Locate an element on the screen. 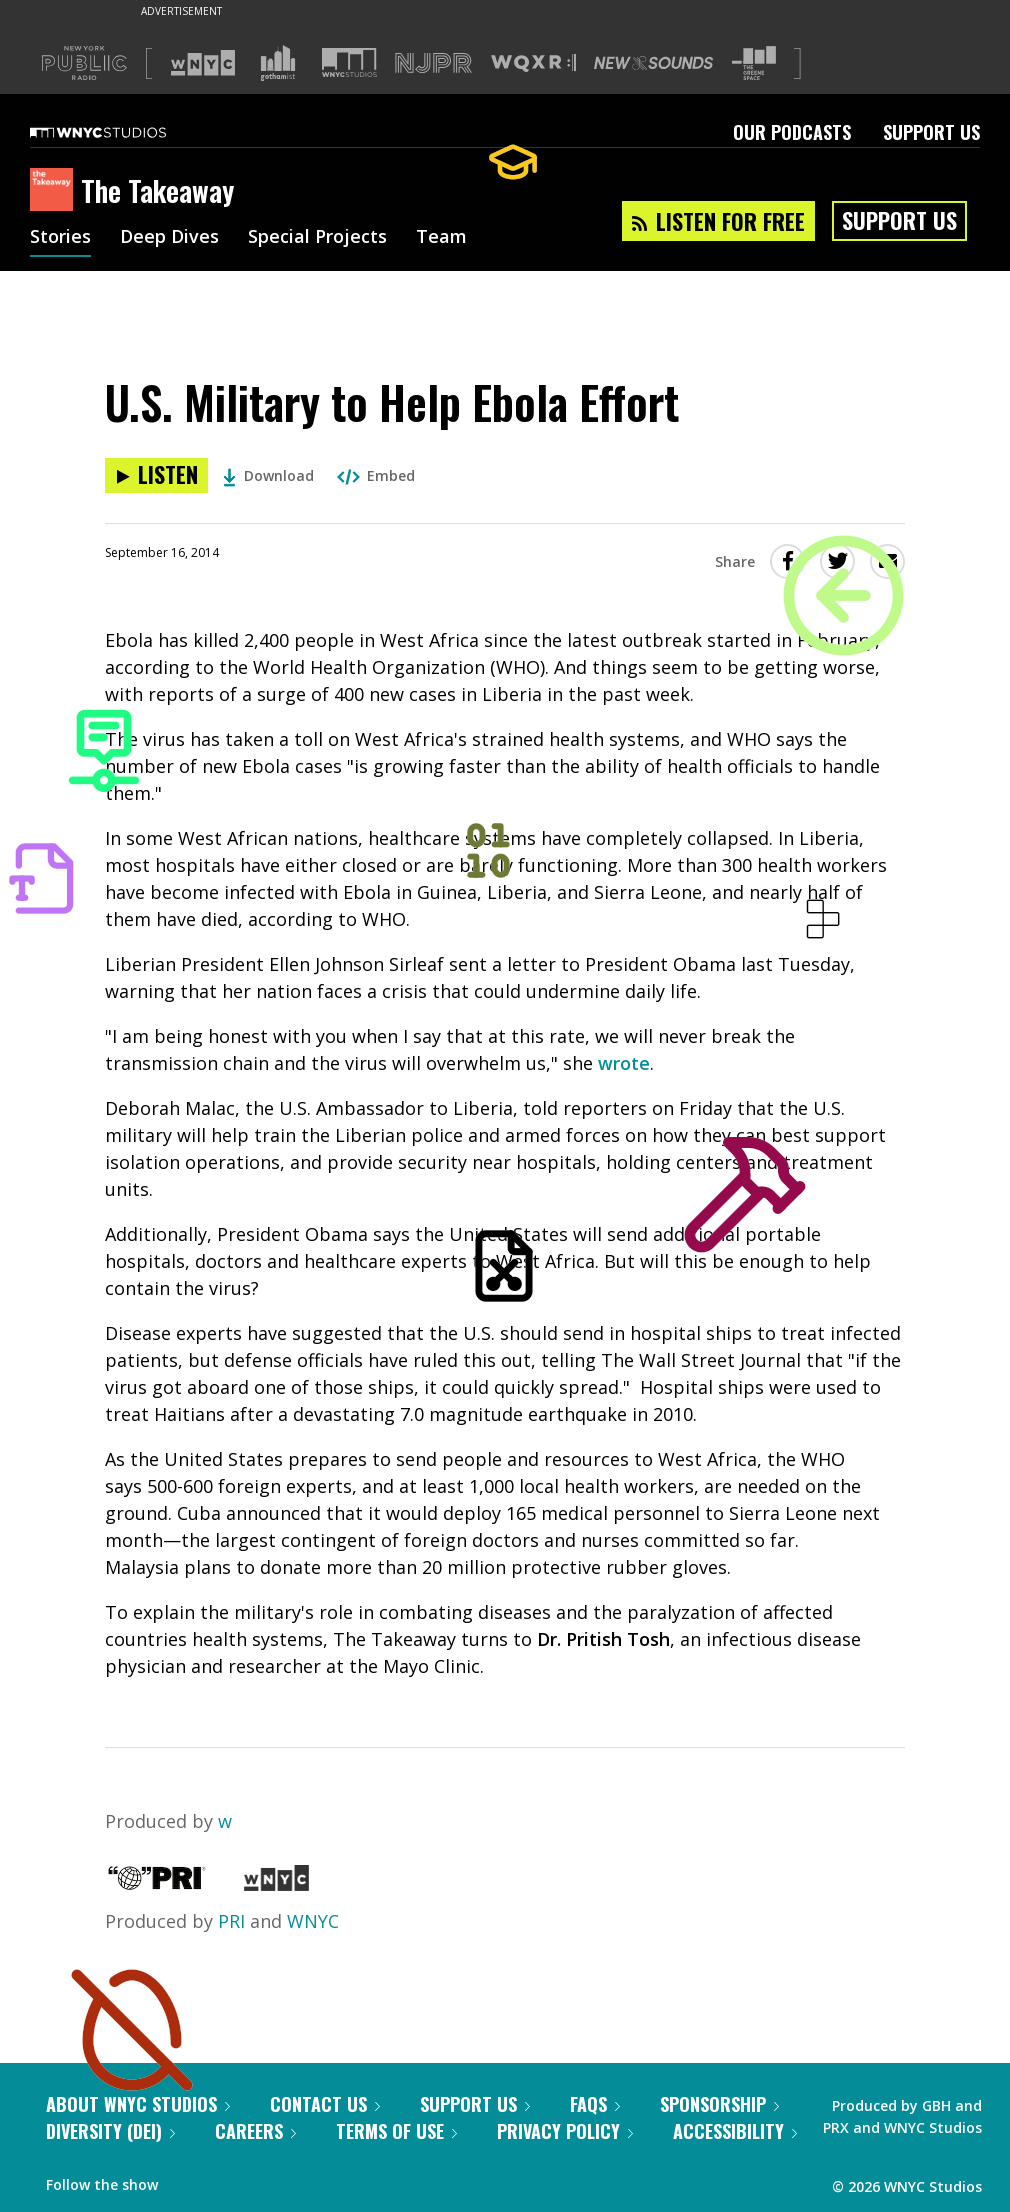 This screenshot has height=2212, width=1010. text or document file type is located at coordinates (44, 878).